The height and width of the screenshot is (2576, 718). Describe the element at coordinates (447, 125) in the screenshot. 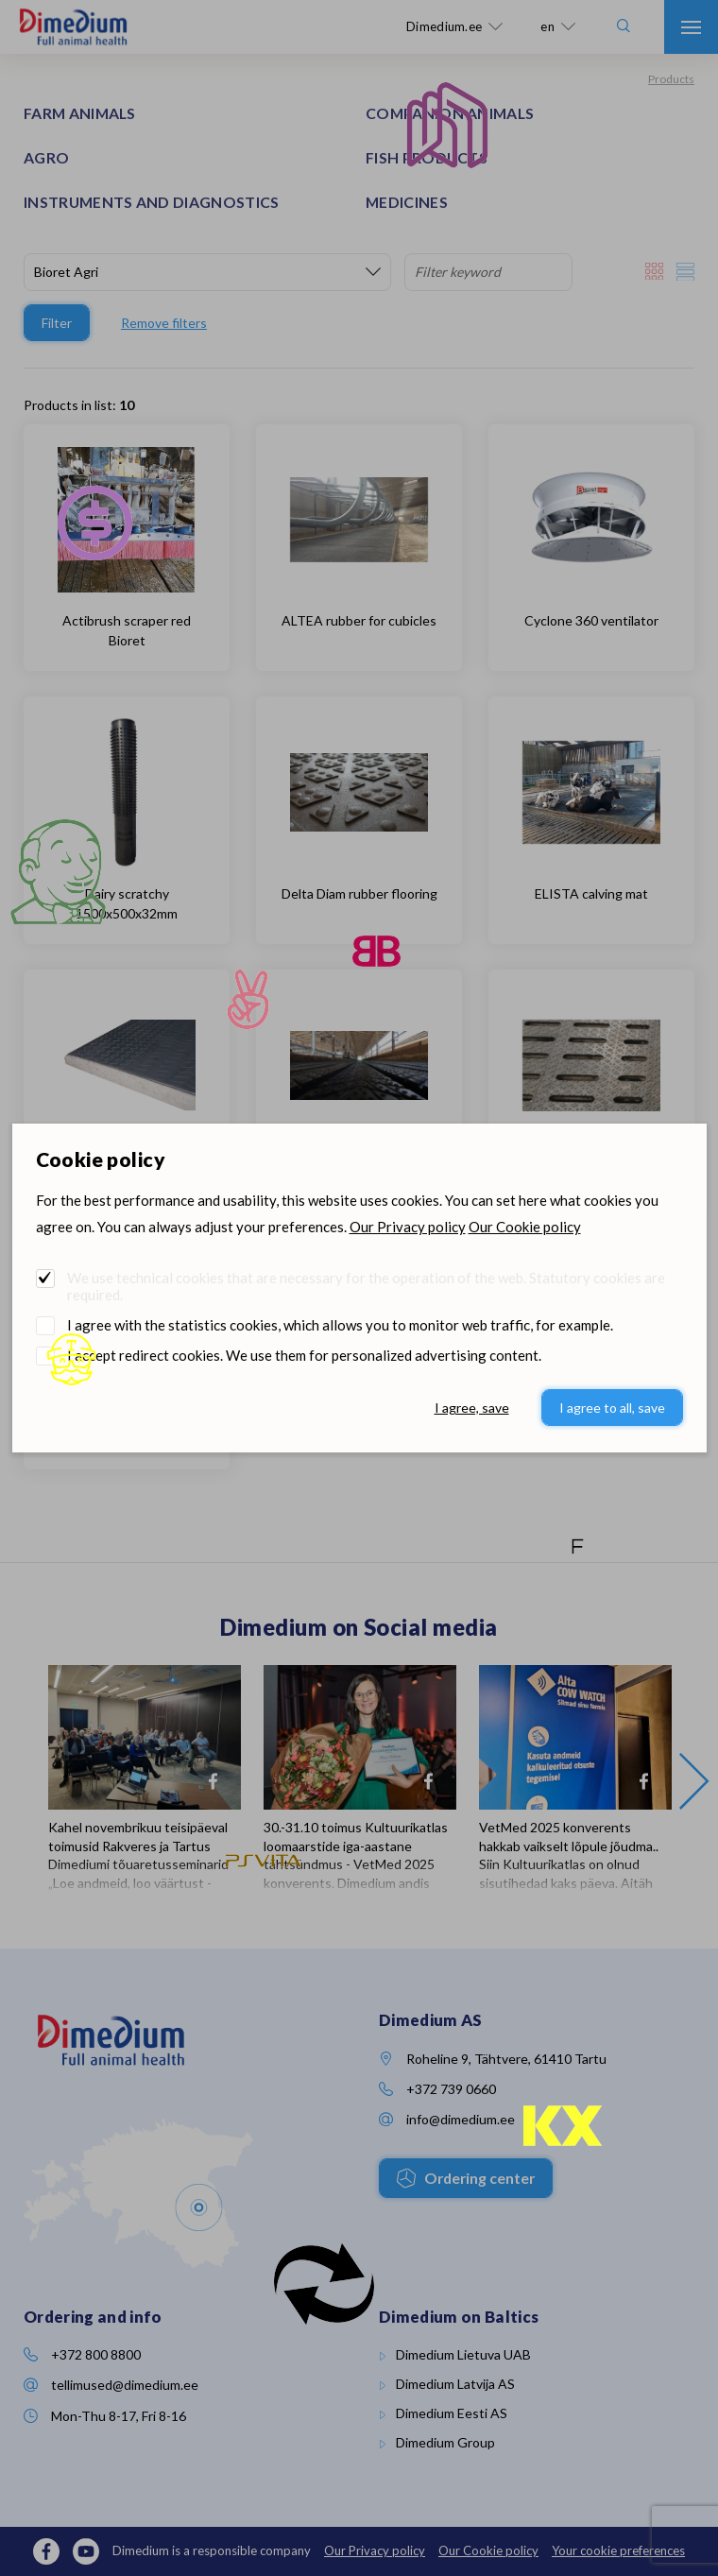

I see `nhost backend-as-a-service platform logo` at that location.